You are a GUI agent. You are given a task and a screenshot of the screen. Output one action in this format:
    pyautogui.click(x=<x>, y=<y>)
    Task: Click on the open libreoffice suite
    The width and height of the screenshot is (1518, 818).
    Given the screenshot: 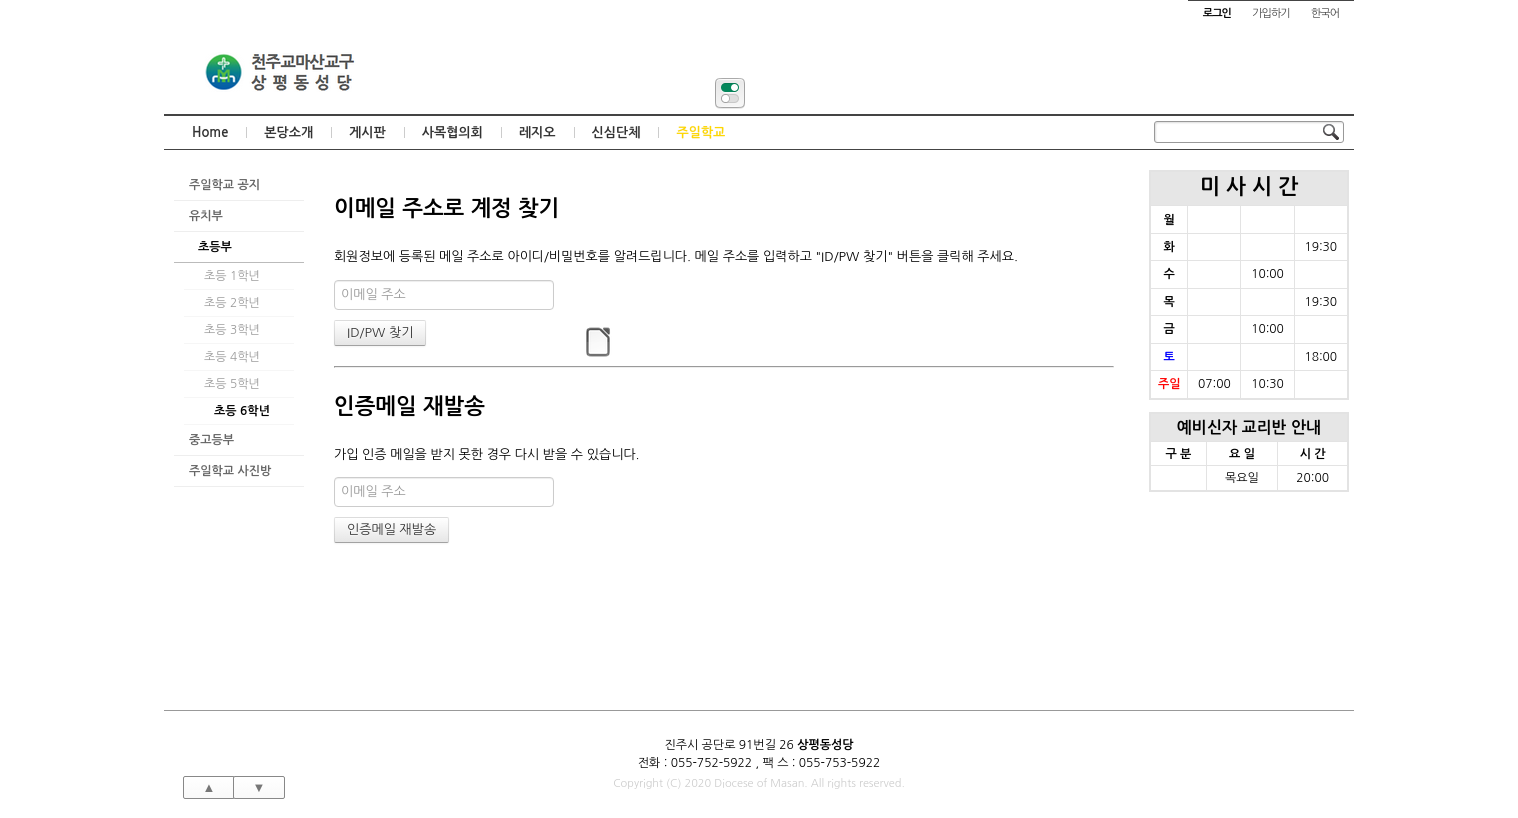 What is the action you would take?
    pyautogui.click(x=598, y=342)
    